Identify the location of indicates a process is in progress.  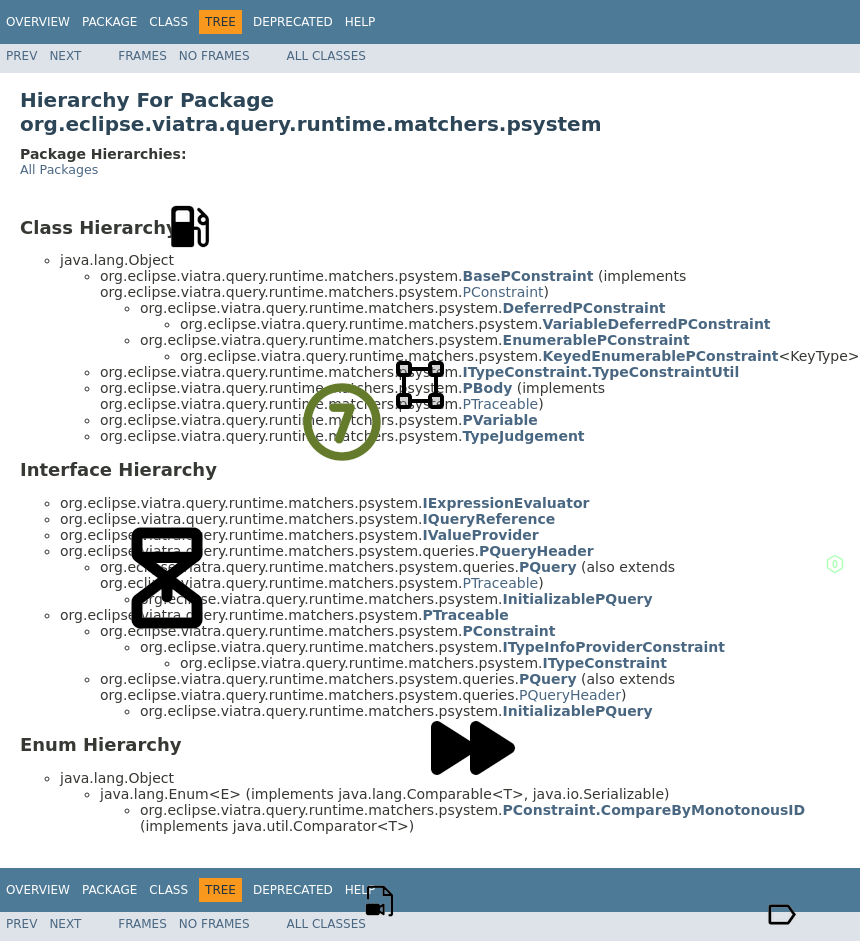
(167, 578).